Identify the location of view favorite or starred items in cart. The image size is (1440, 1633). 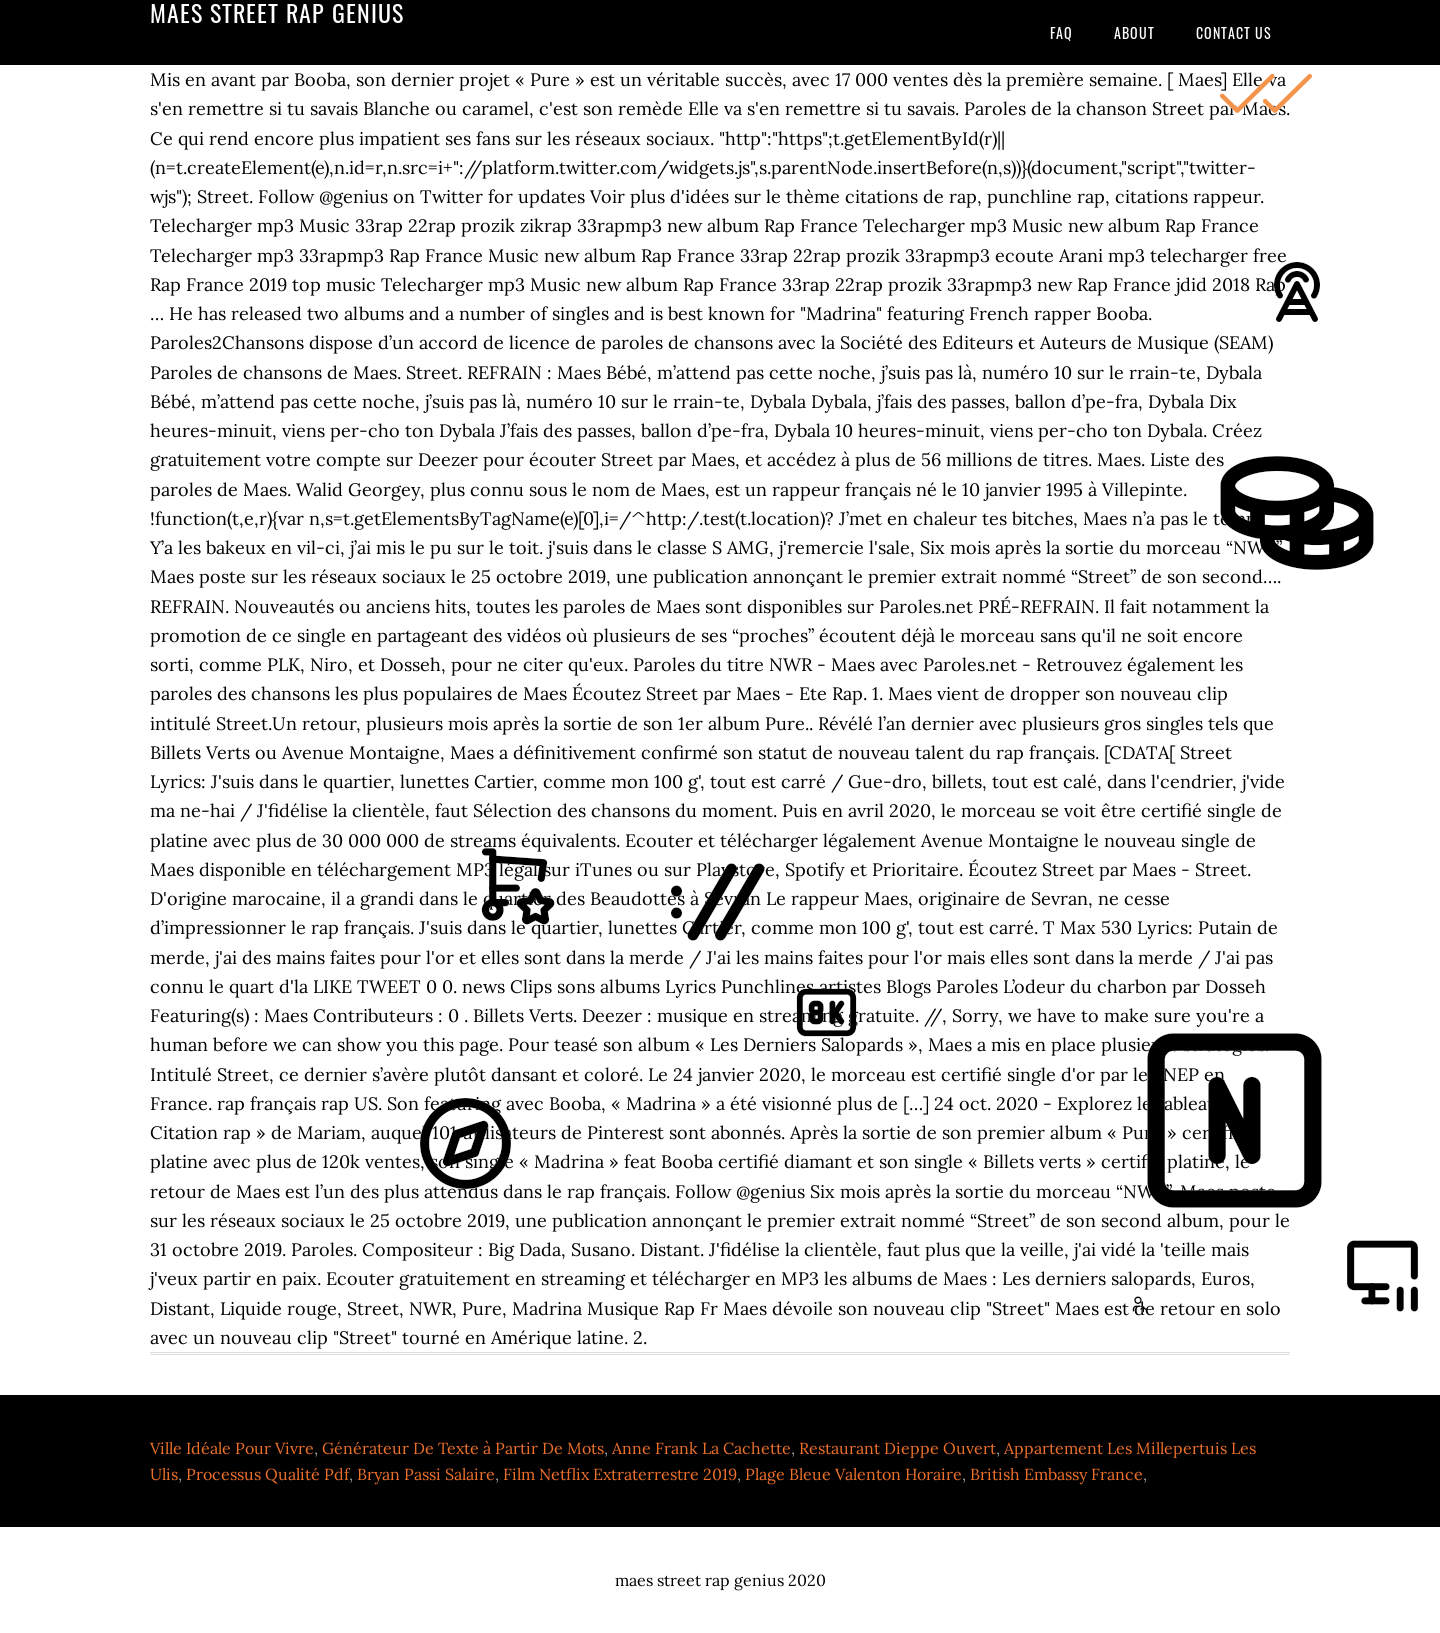
(514, 884).